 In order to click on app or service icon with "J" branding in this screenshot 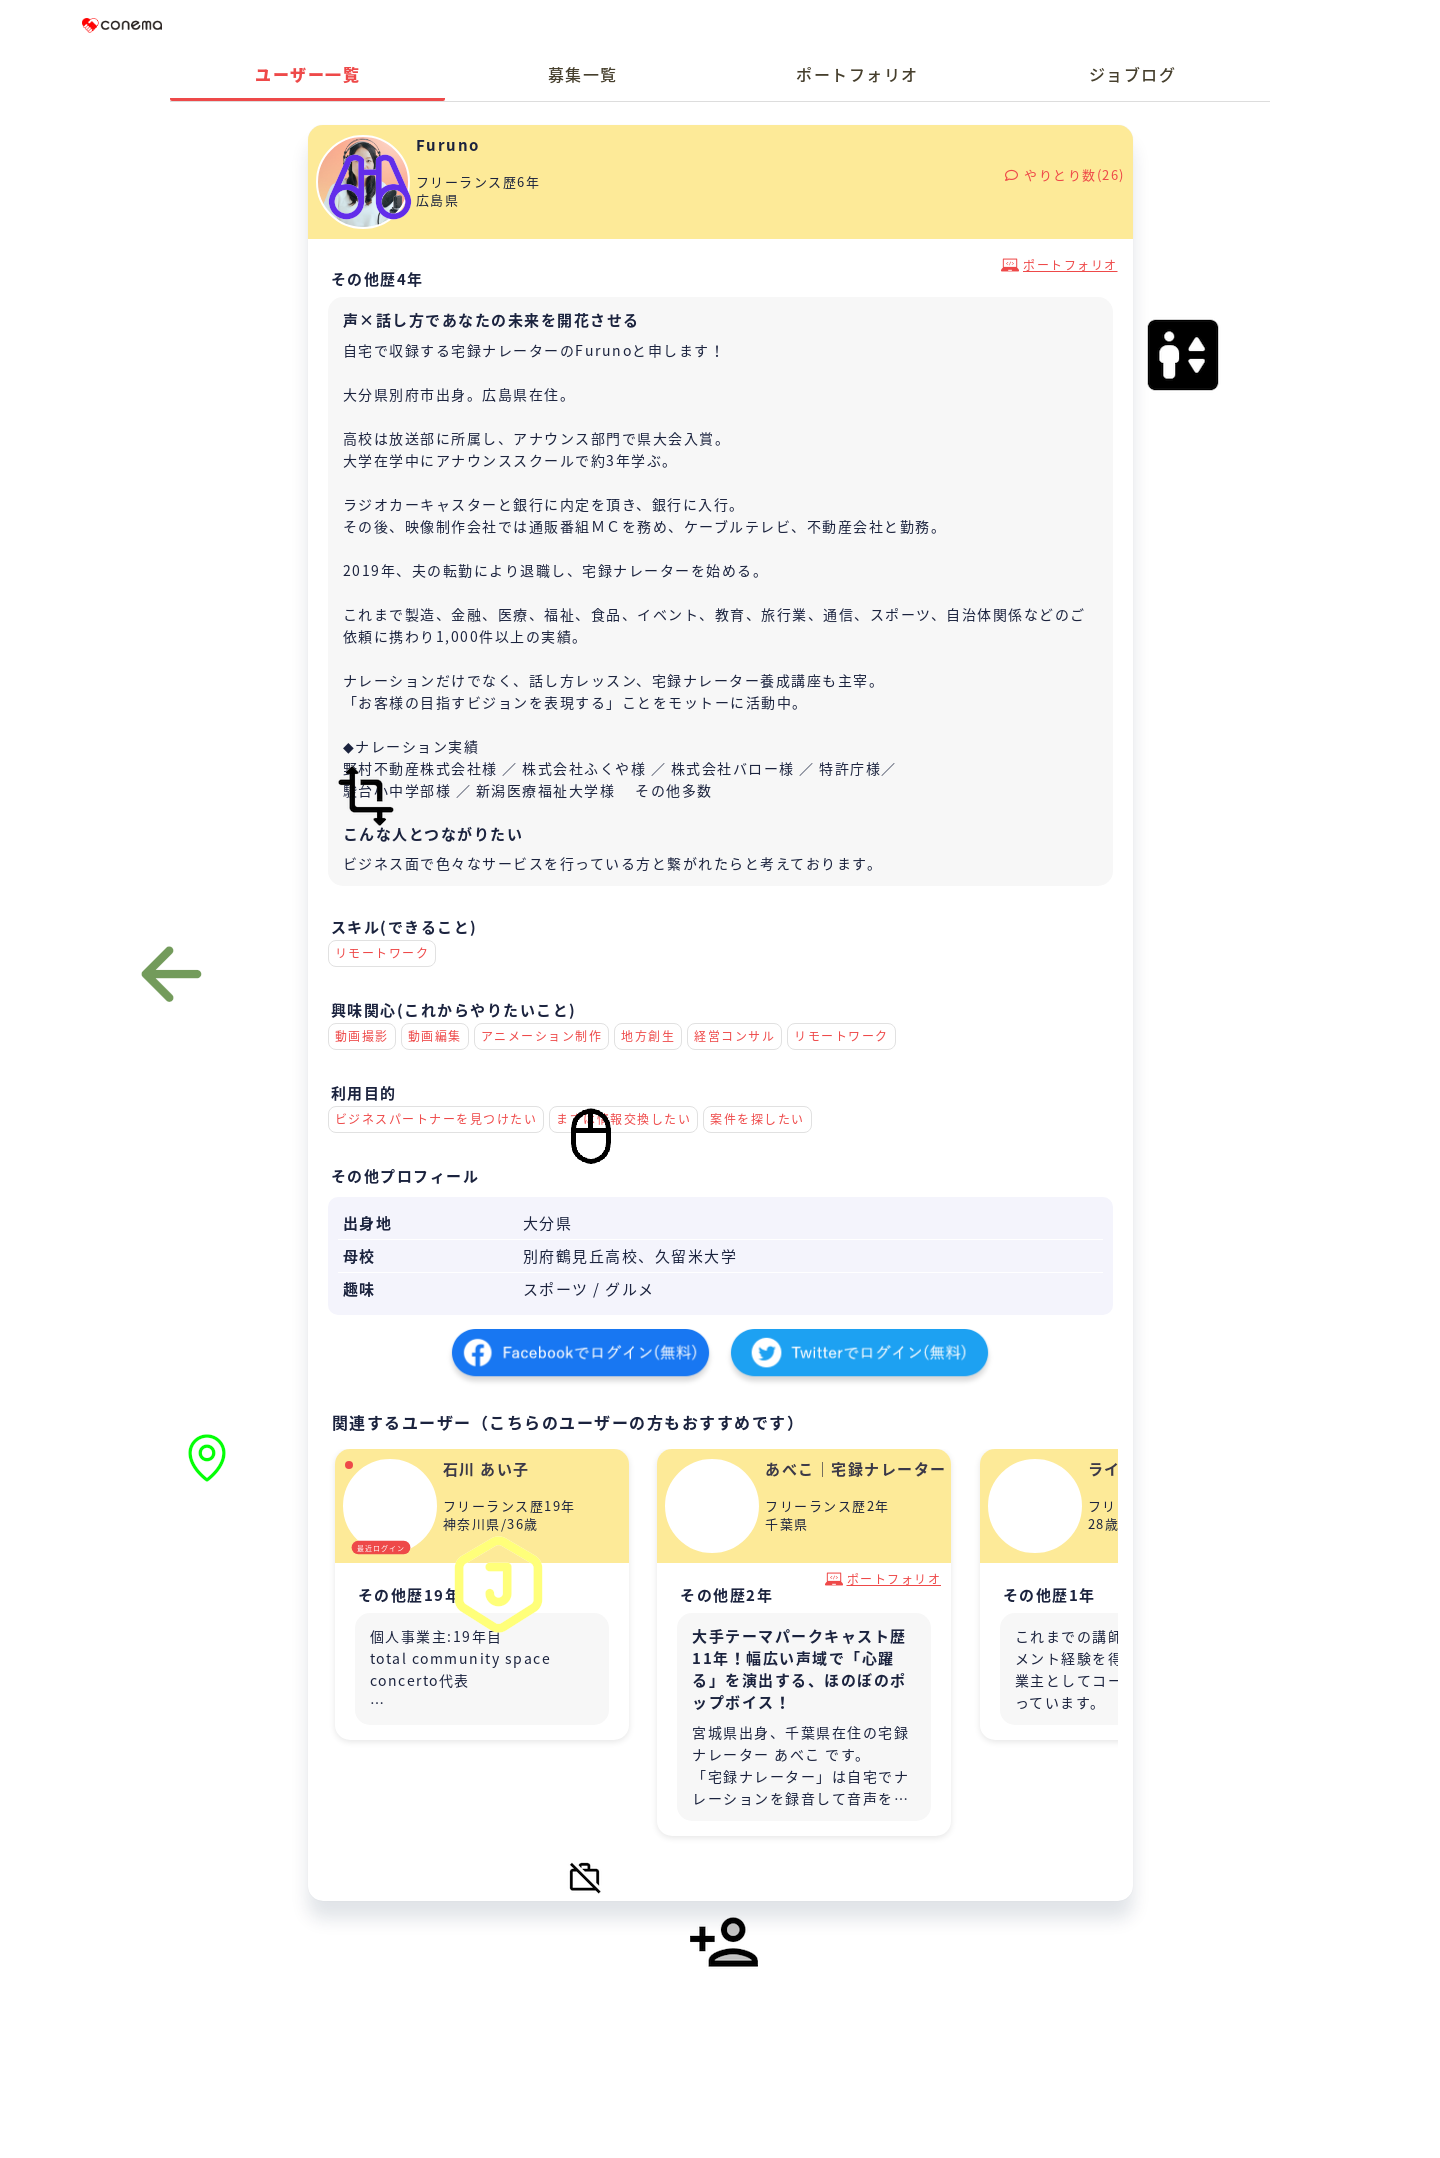, I will do `click(498, 1584)`.